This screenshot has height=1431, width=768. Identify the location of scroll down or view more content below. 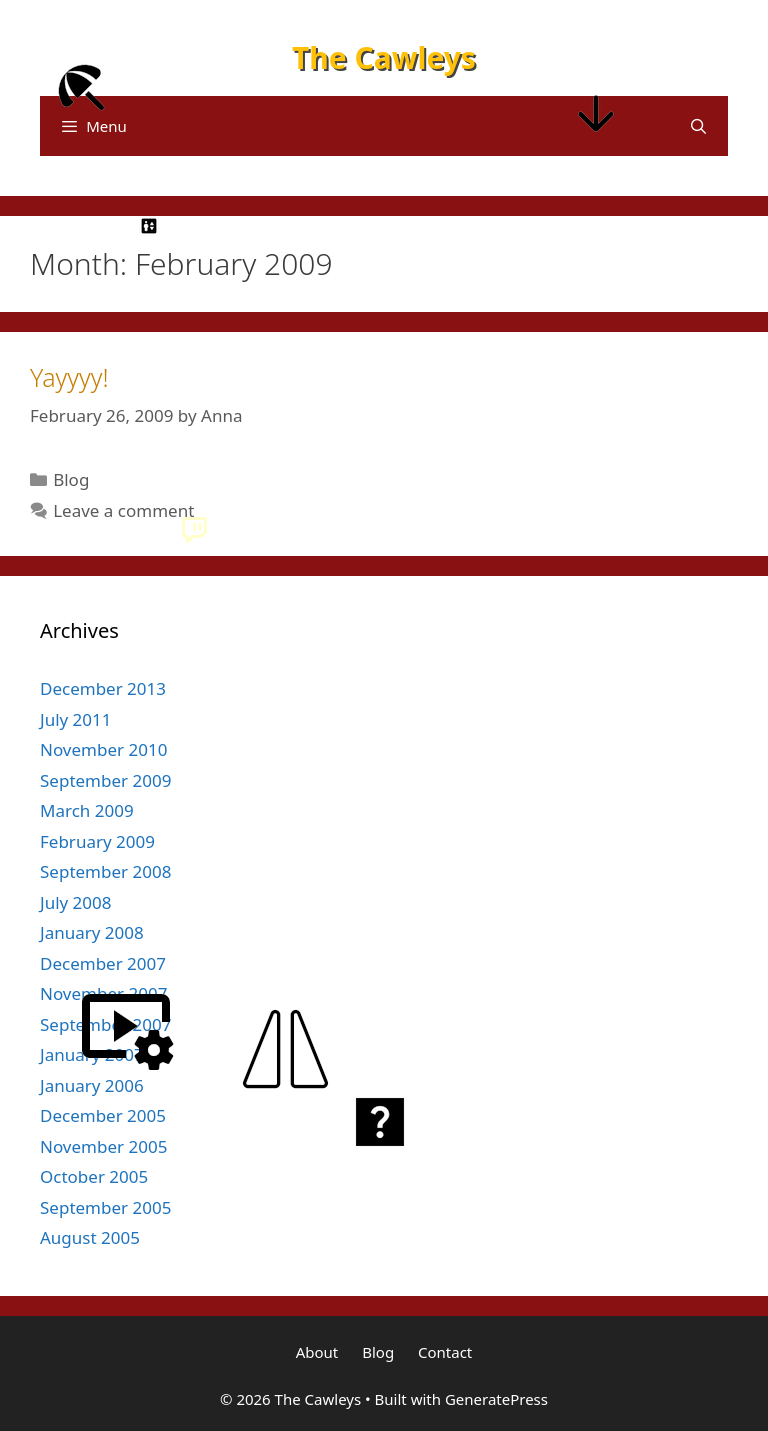
(596, 114).